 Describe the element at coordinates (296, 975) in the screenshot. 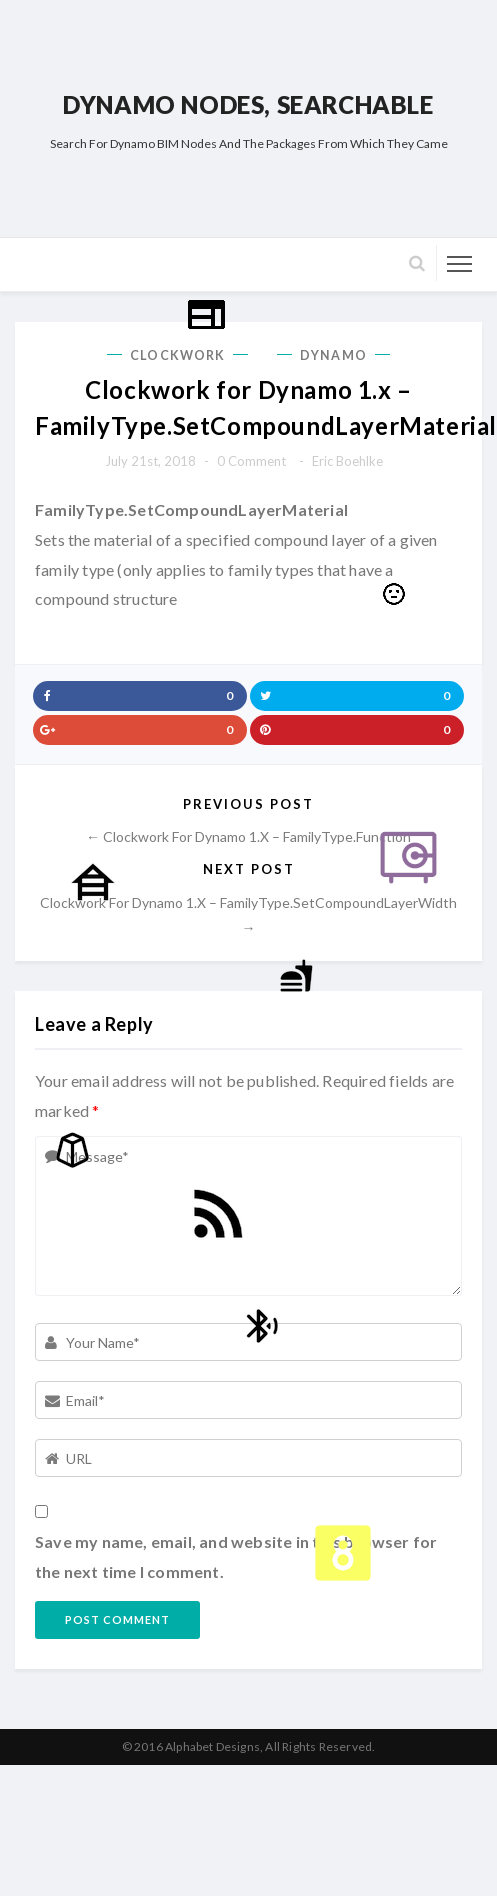

I see `find nearby fast food restaurants` at that location.